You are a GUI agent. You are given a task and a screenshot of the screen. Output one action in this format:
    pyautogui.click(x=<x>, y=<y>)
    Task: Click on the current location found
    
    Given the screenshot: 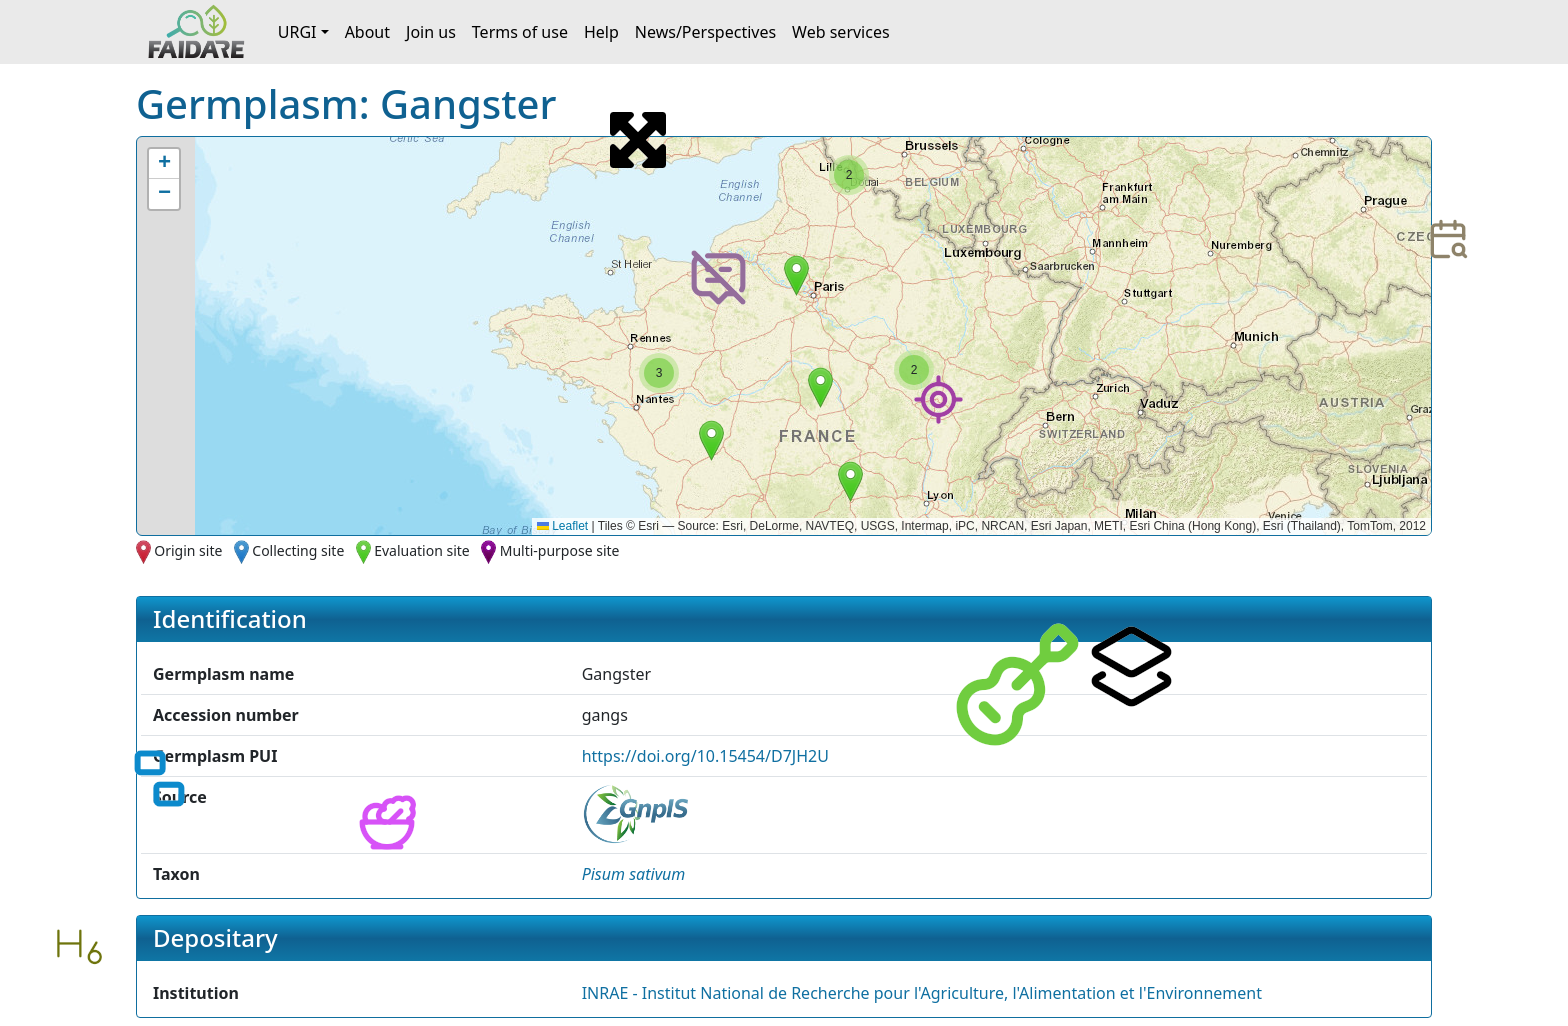 What is the action you would take?
    pyautogui.click(x=938, y=399)
    